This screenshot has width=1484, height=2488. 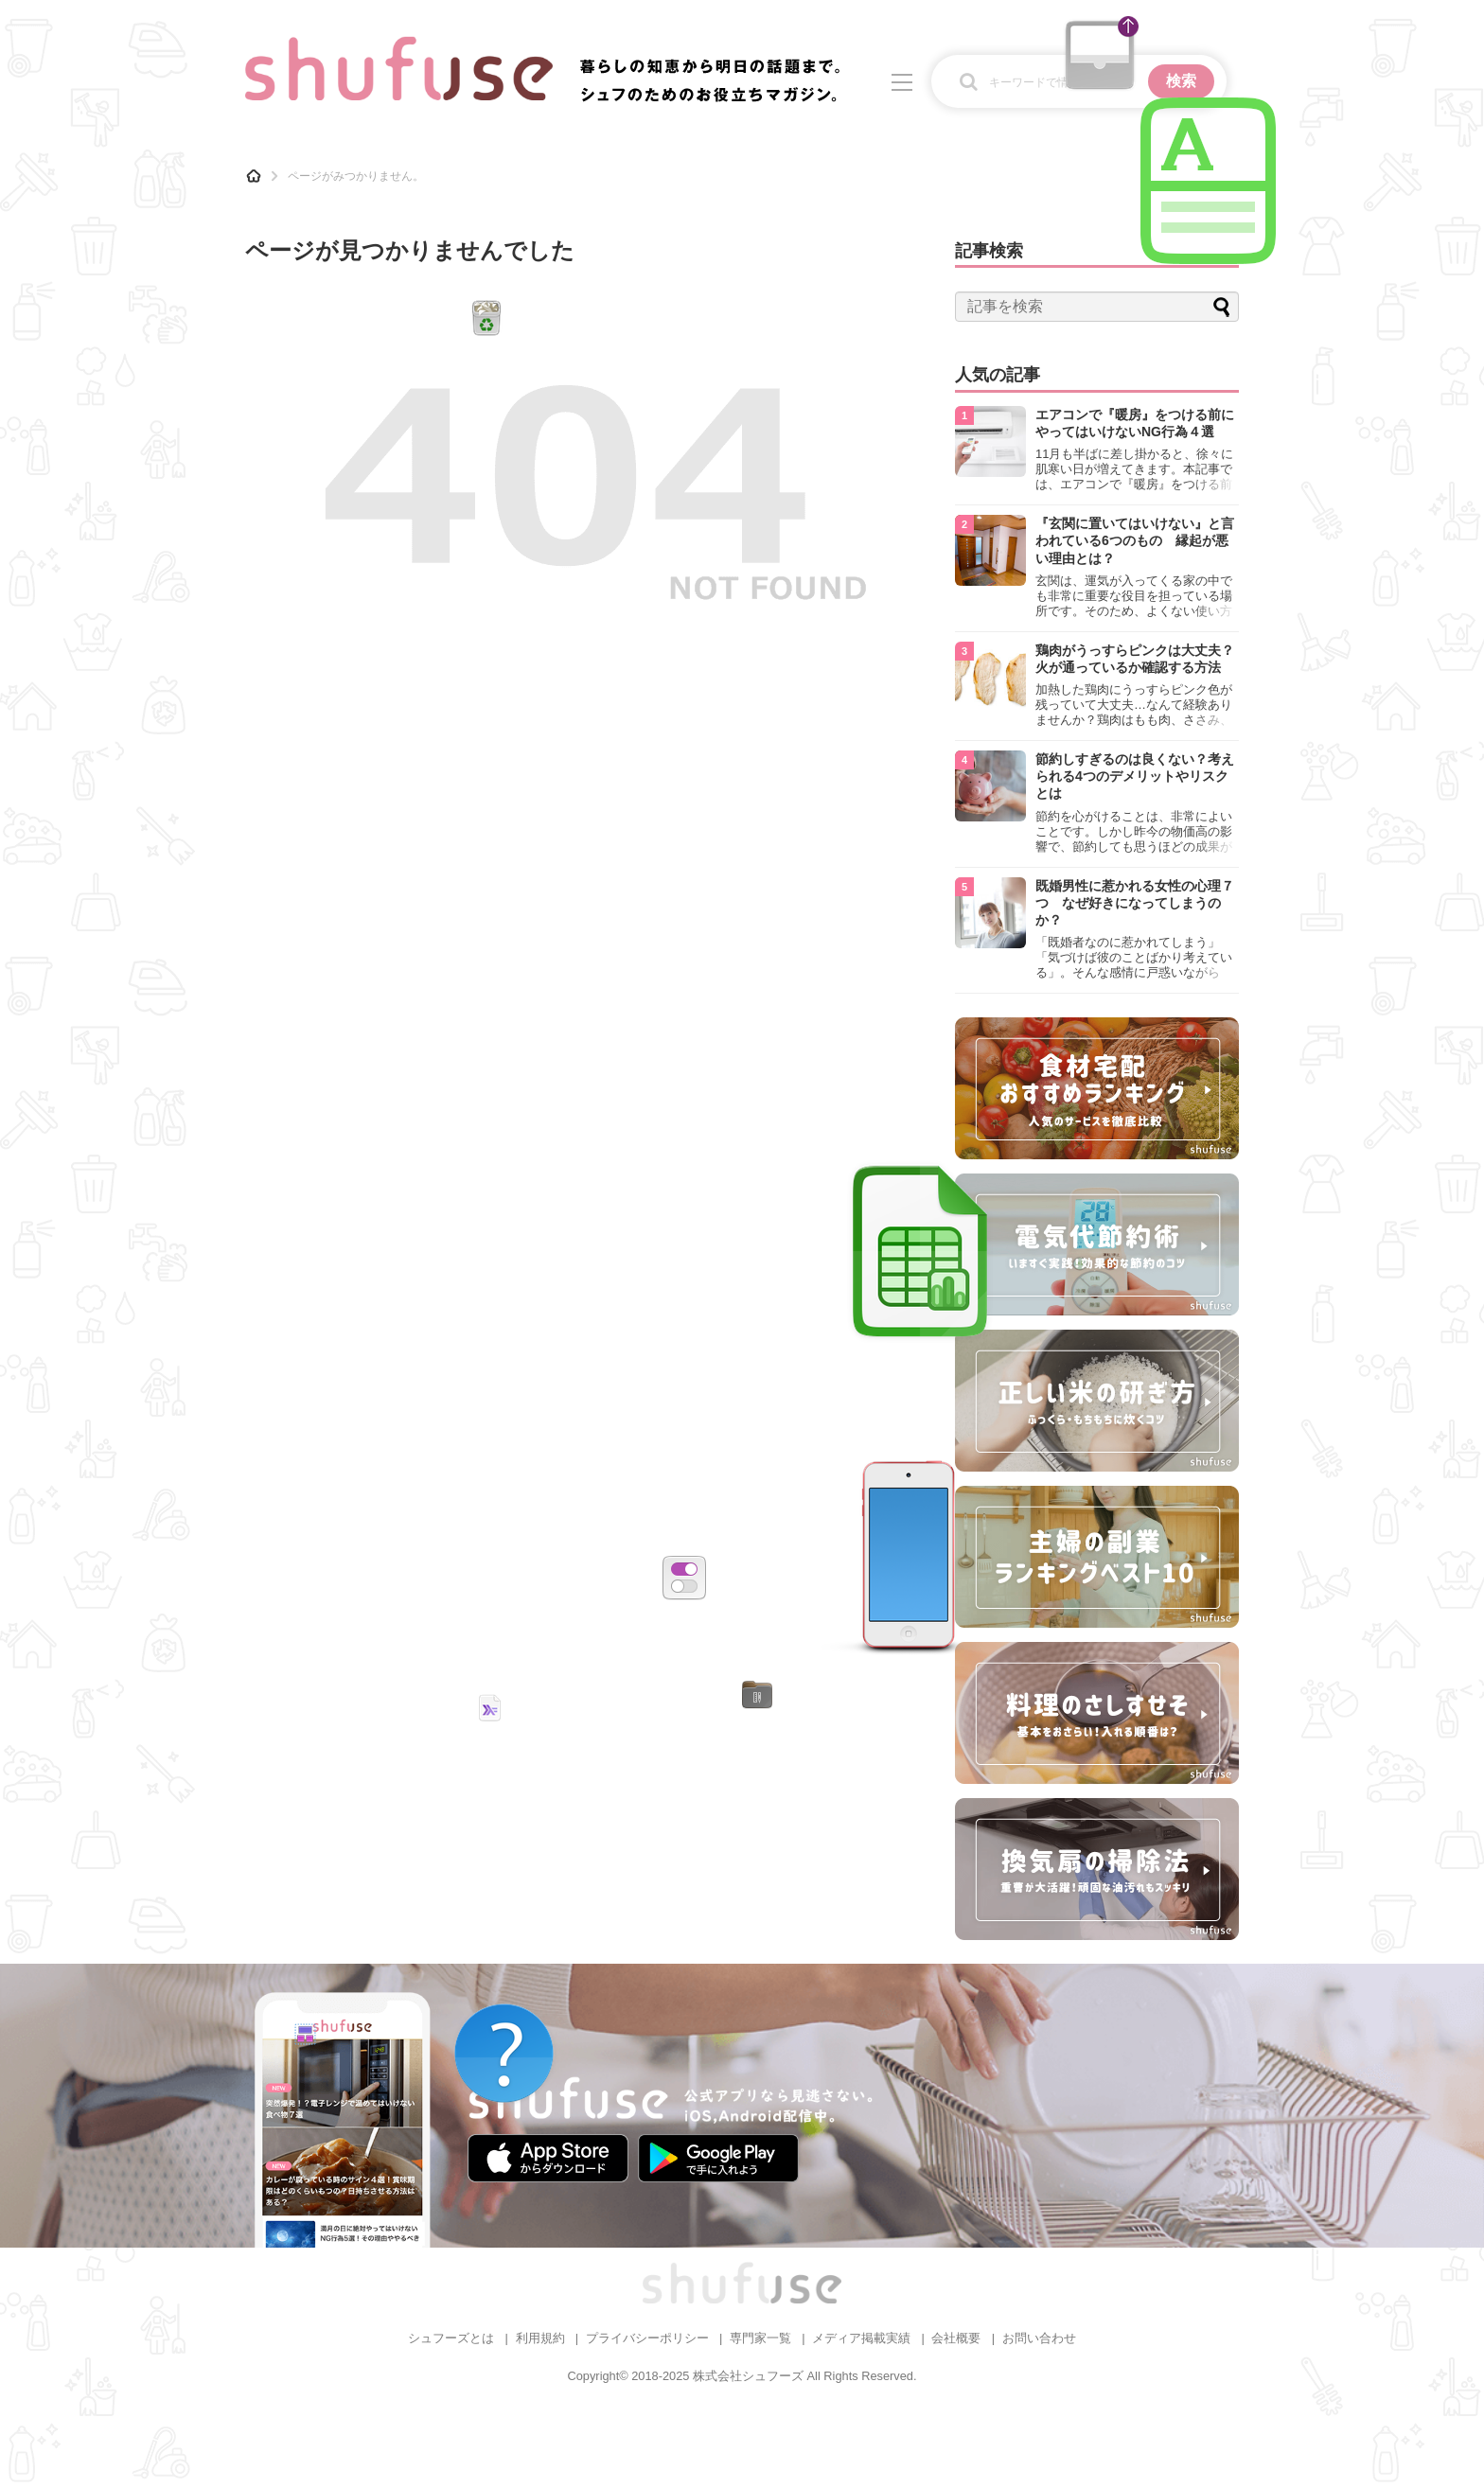 What do you see at coordinates (1100, 55) in the screenshot?
I see `sync inbox and outbox mail` at bounding box center [1100, 55].